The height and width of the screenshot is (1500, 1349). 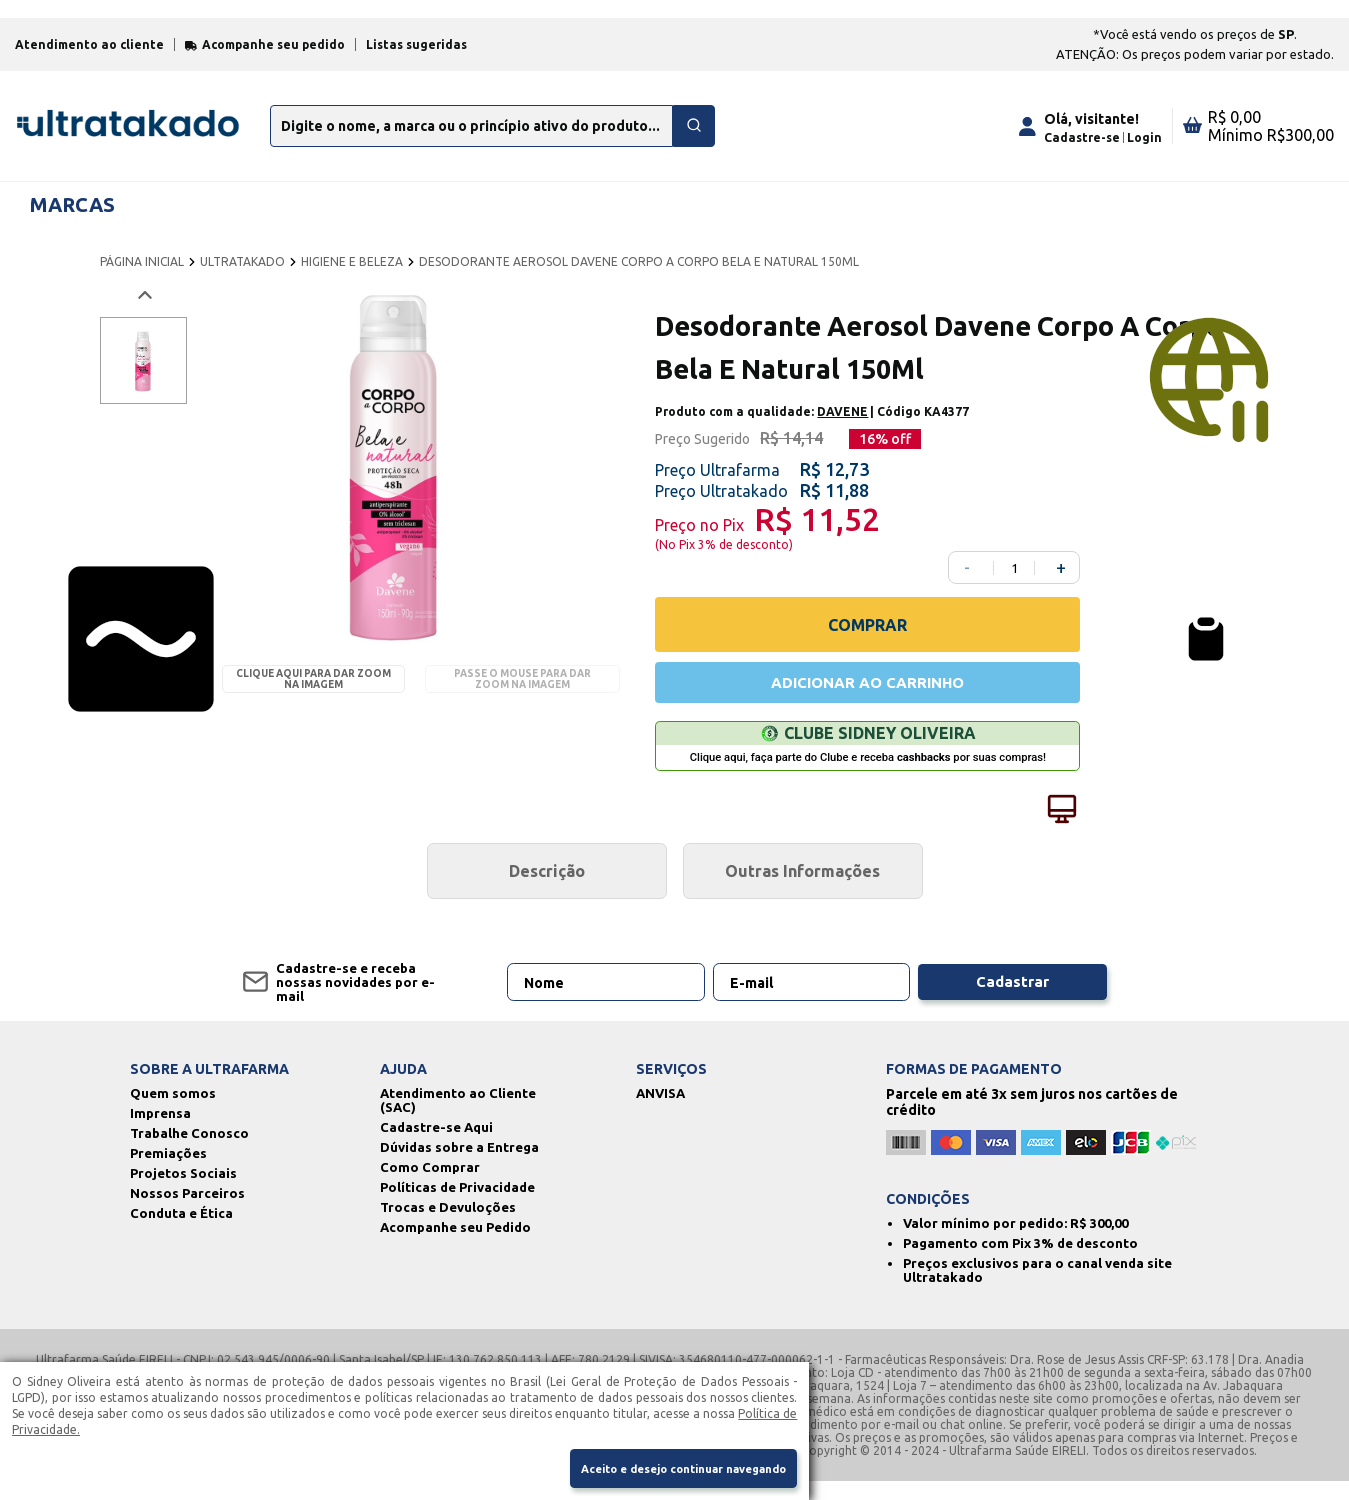 What do you see at coordinates (1206, 639) in the screenshot?
I see `copy content to clipboard` at bounding box center [1206, 639].